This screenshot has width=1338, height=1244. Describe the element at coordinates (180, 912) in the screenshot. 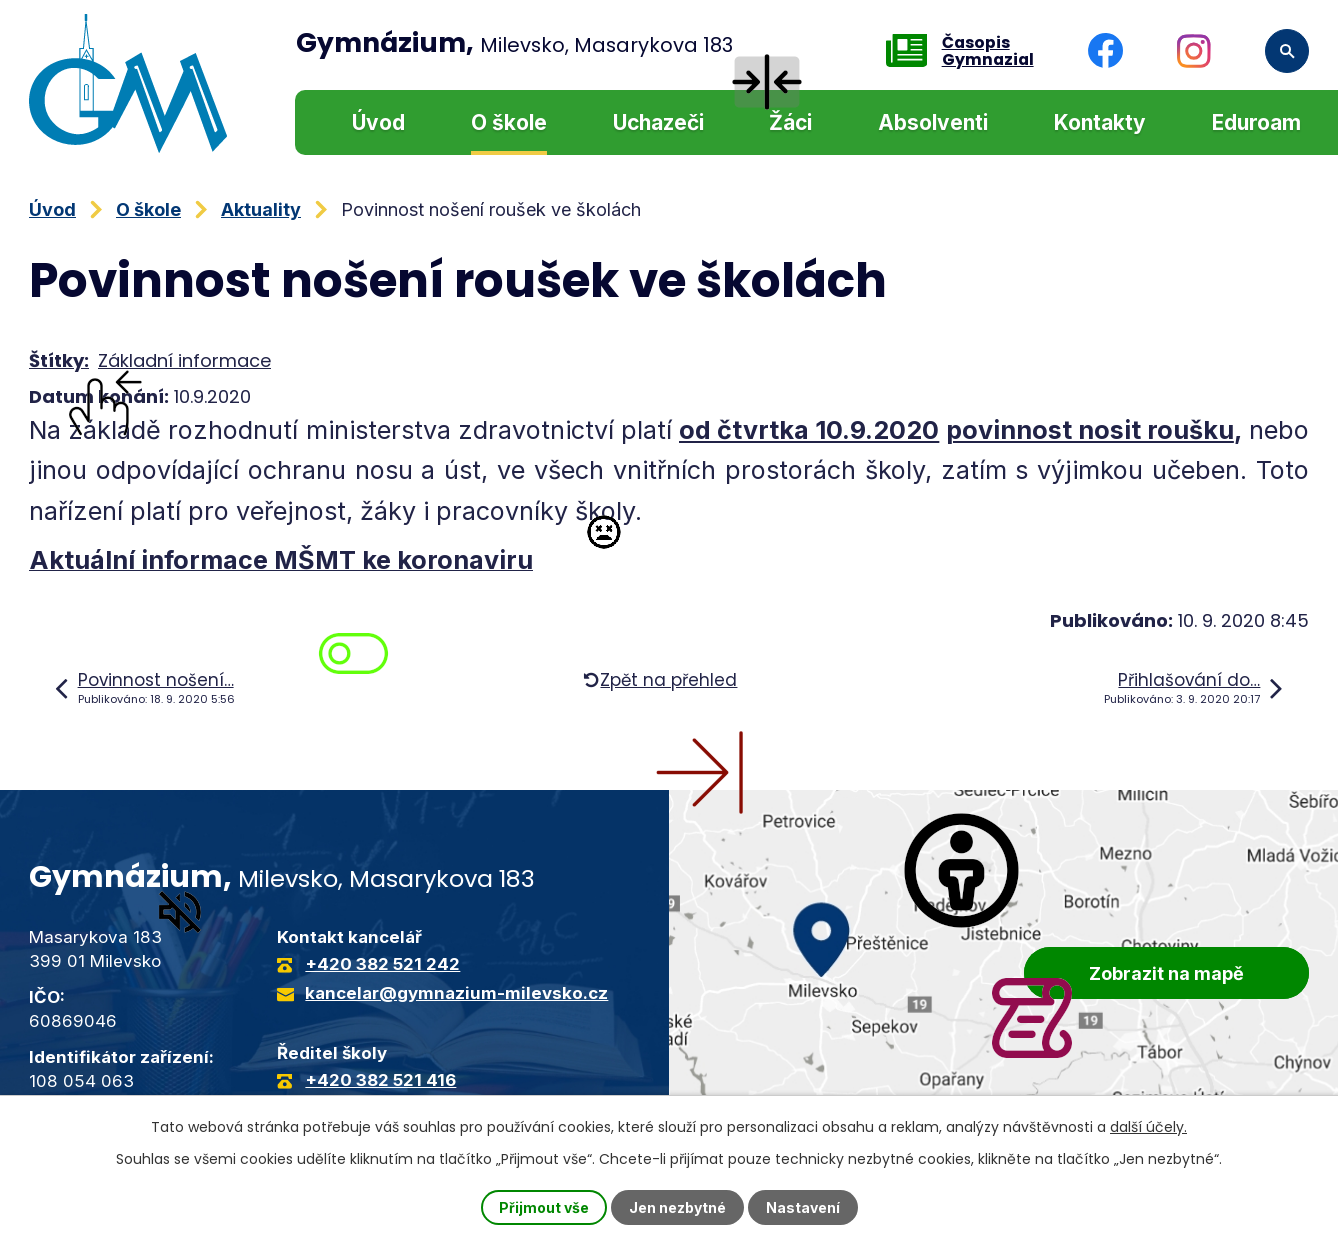

I see `mute audio or sound` at that location.